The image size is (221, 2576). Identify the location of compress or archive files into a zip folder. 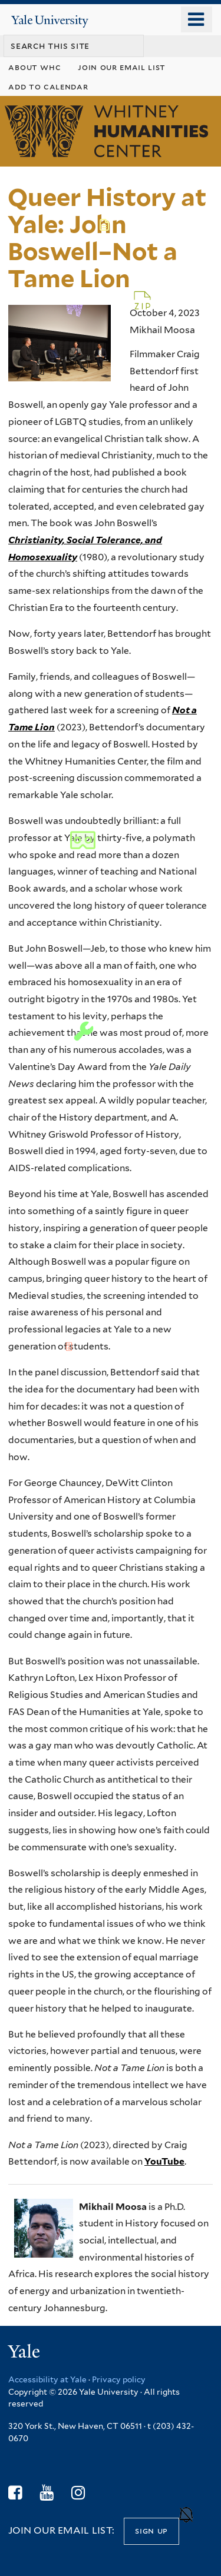
(142, 301).